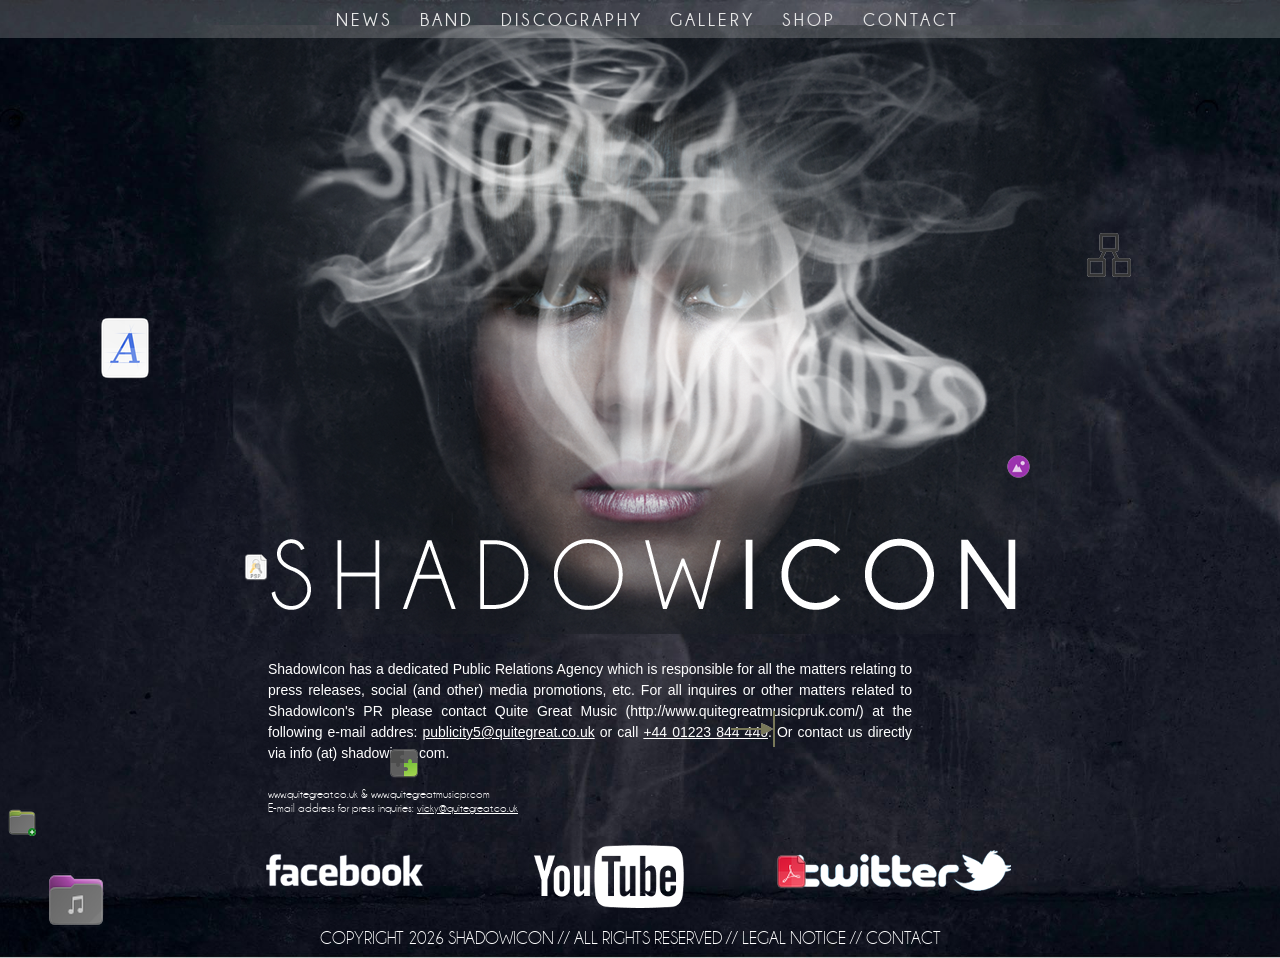  What do you see at coordinates (125, 348) in the screenshot?
I see `open a font file` at bounding box center [125, 348].